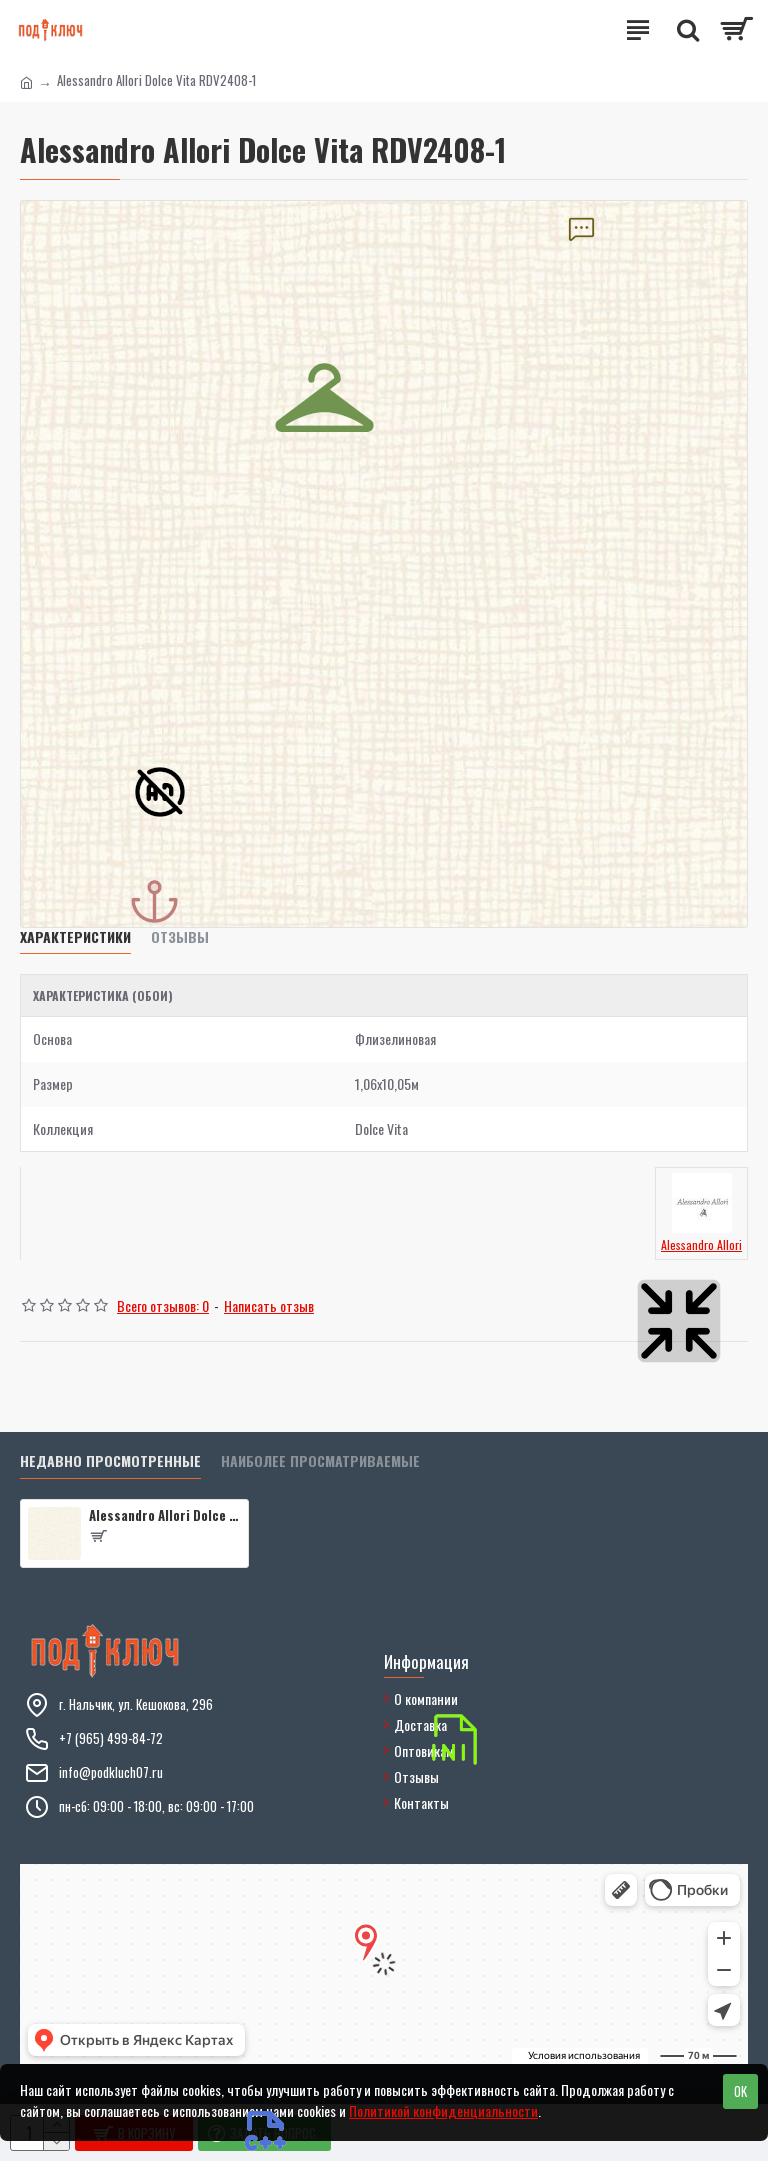 The width and height of the screenshot is (768, 2161). Describe the element at coordinates (160, 792) in the screenshot. I see `ad-free mode enabled` at that location.